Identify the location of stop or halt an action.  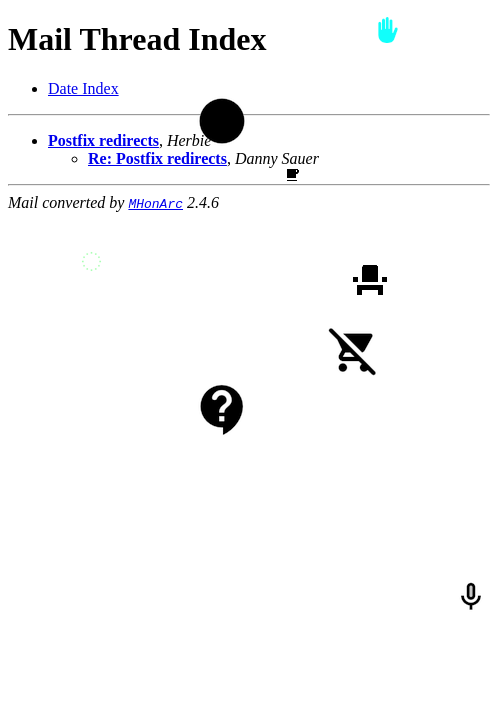
(388, 30).